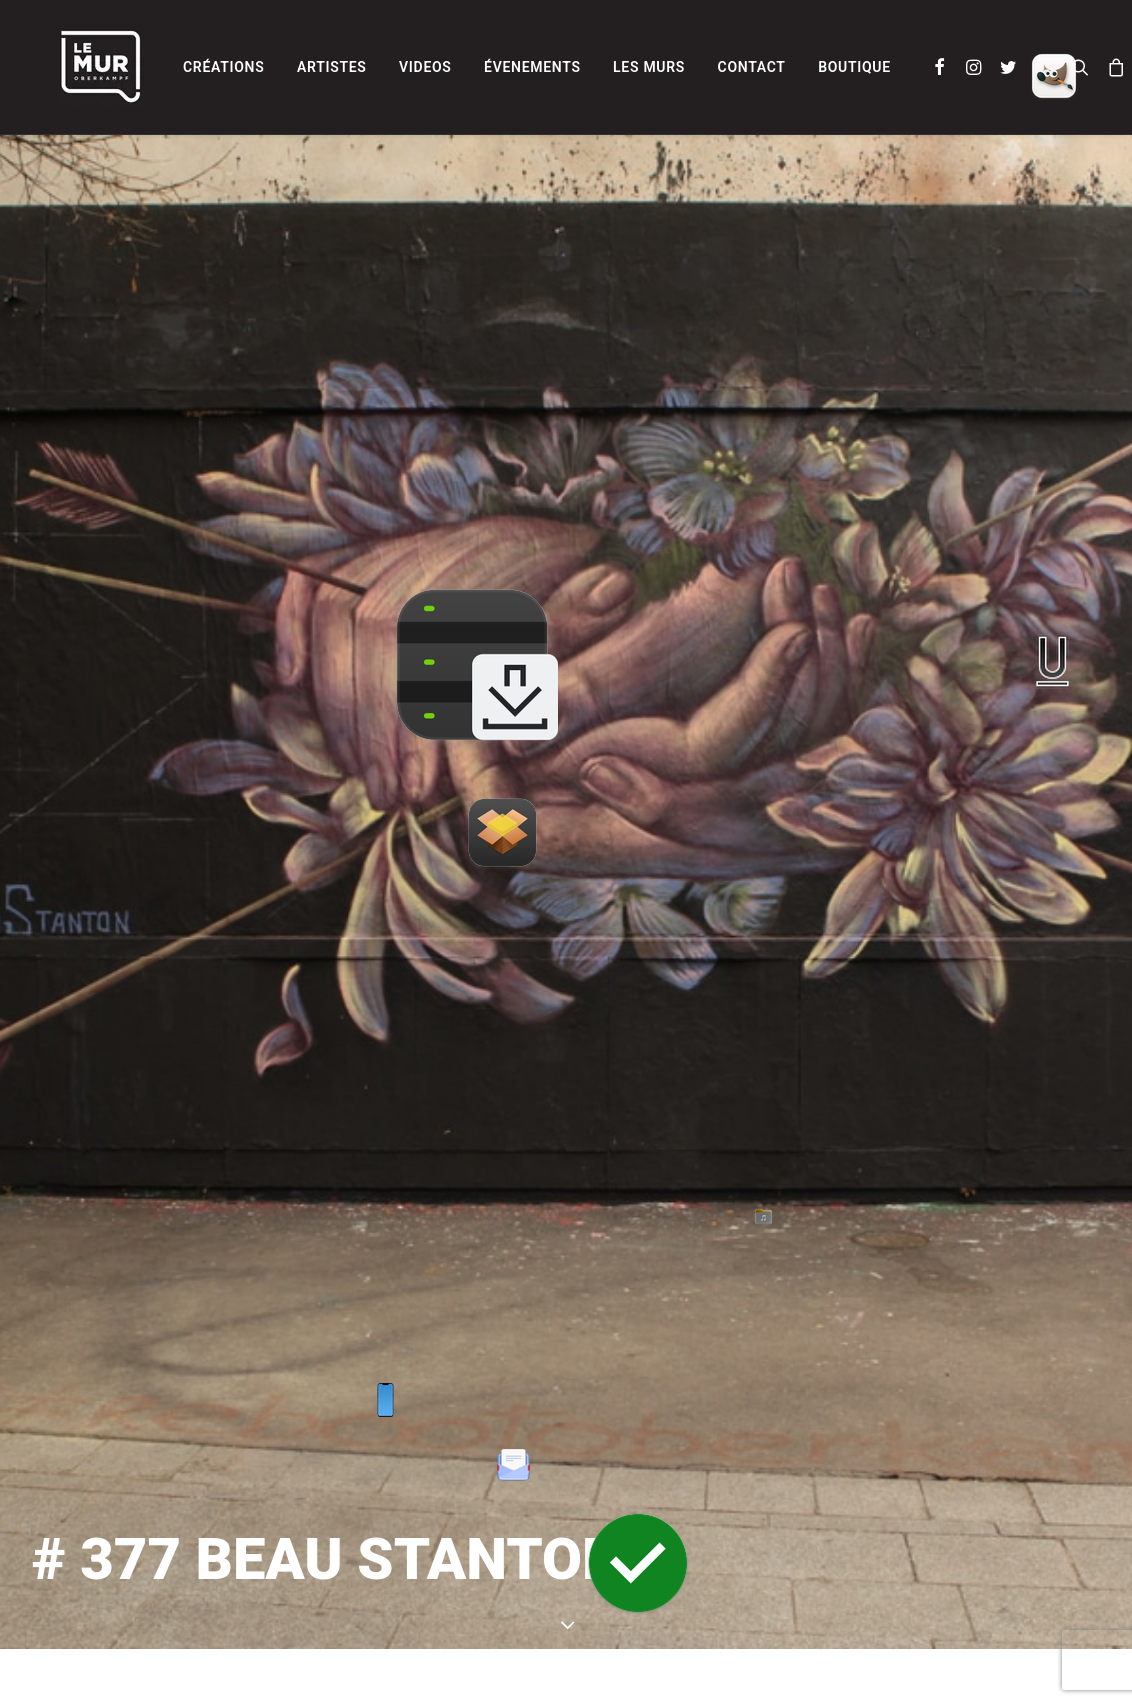  Describe the element at coordinates (763, 1216) in the screenshot. I see `open your music folder` at that location.